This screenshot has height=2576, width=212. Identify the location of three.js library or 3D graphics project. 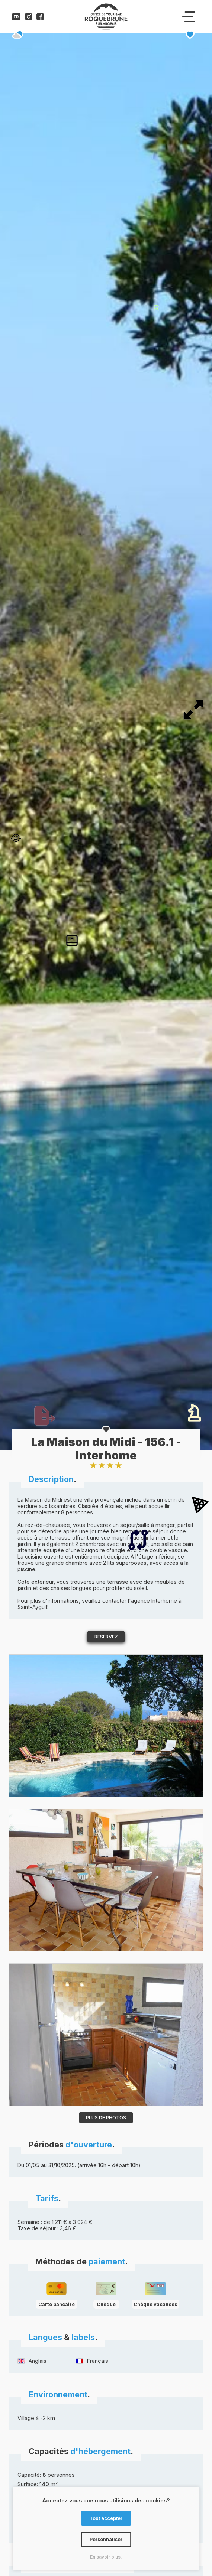
(200, 1504).